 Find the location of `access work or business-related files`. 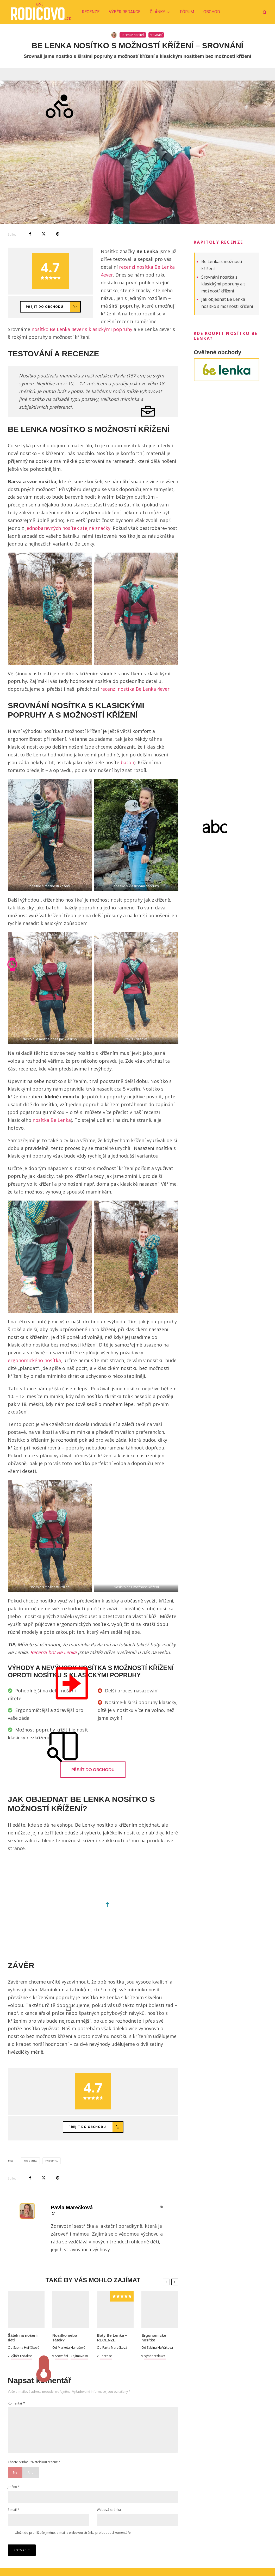

access work or business-related files is located at coordinates (148, 412).